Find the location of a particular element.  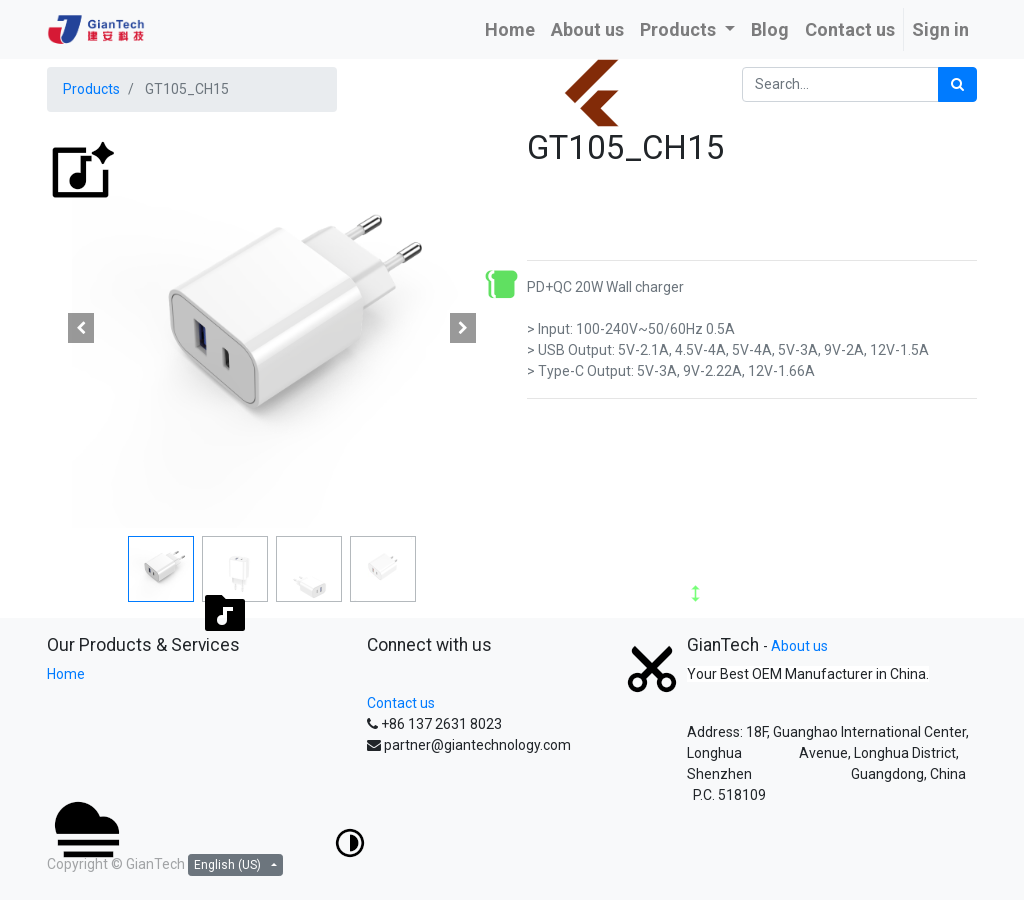

cut selected content is located at coordinates (652, 668).